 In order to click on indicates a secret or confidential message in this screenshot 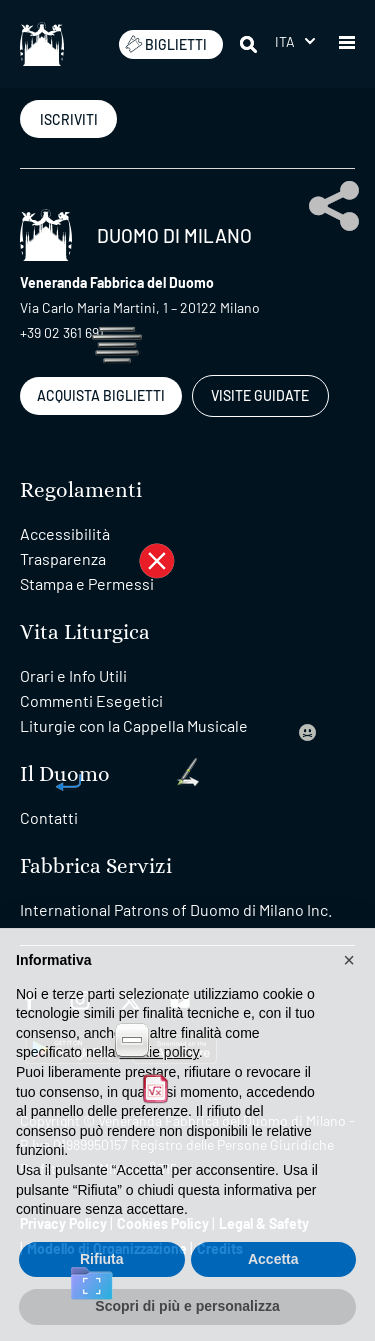, I will do `click(307, 732)`.